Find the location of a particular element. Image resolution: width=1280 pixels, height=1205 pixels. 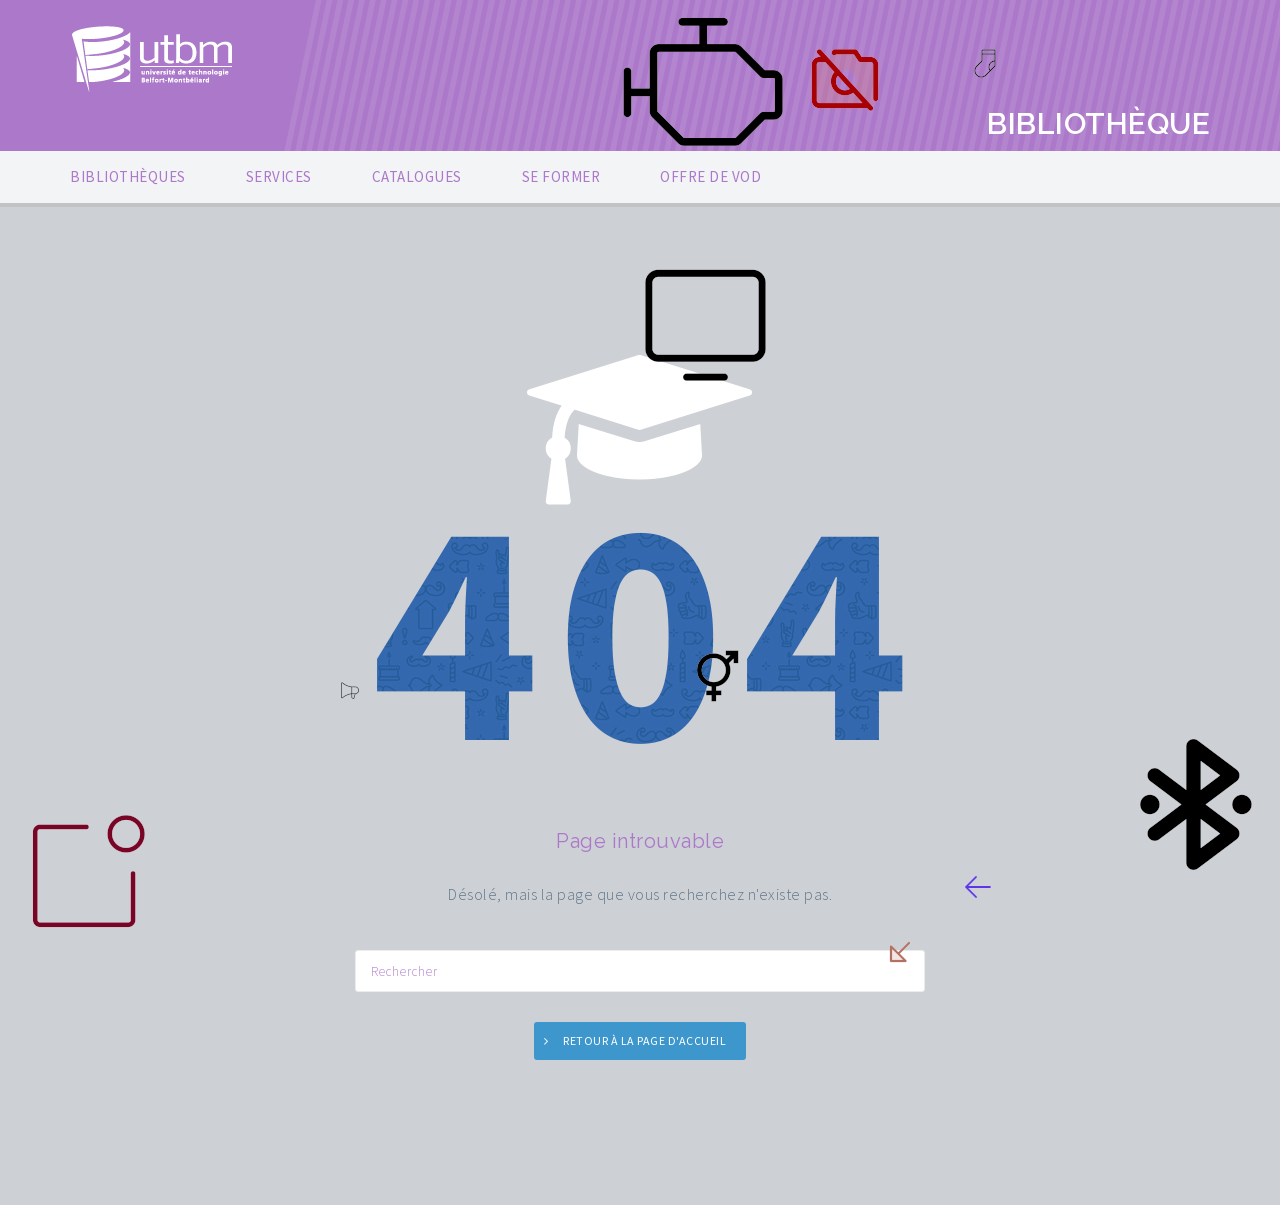

make an announcement or broadcast is located at coordinates (349, 691).